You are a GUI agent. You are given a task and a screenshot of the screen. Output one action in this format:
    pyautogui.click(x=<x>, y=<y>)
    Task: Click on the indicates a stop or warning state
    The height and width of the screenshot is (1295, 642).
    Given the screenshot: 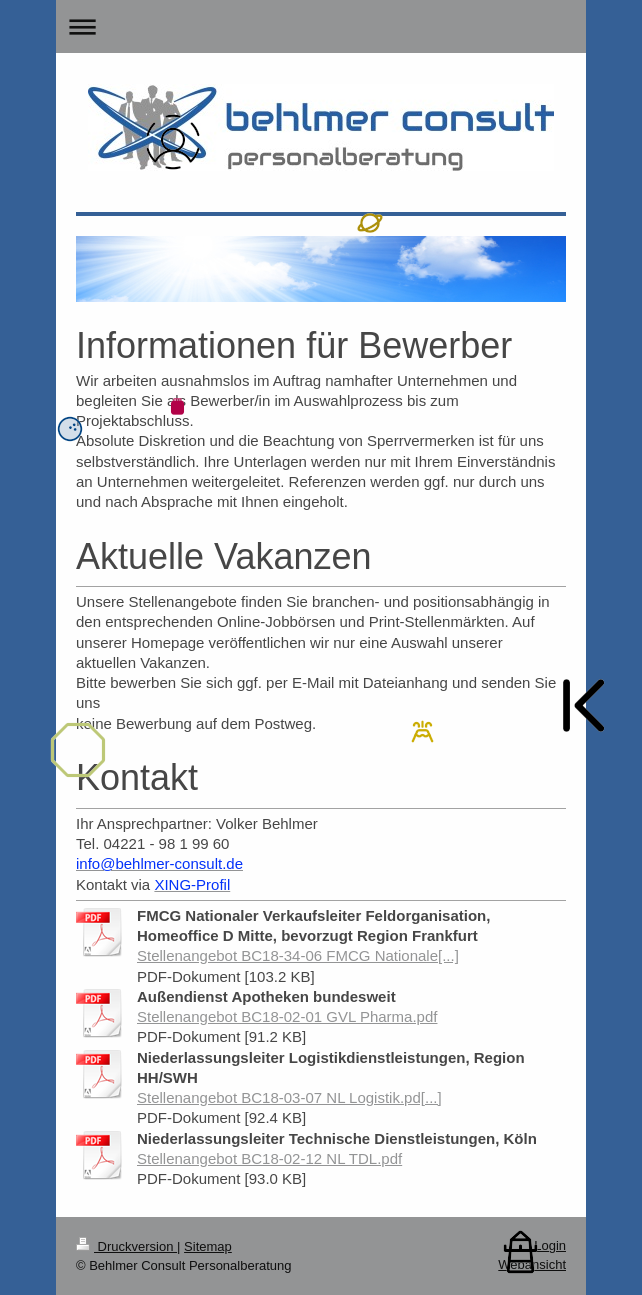 What is the action you would take?
    pyautogui.click(x=78, y=750)
    